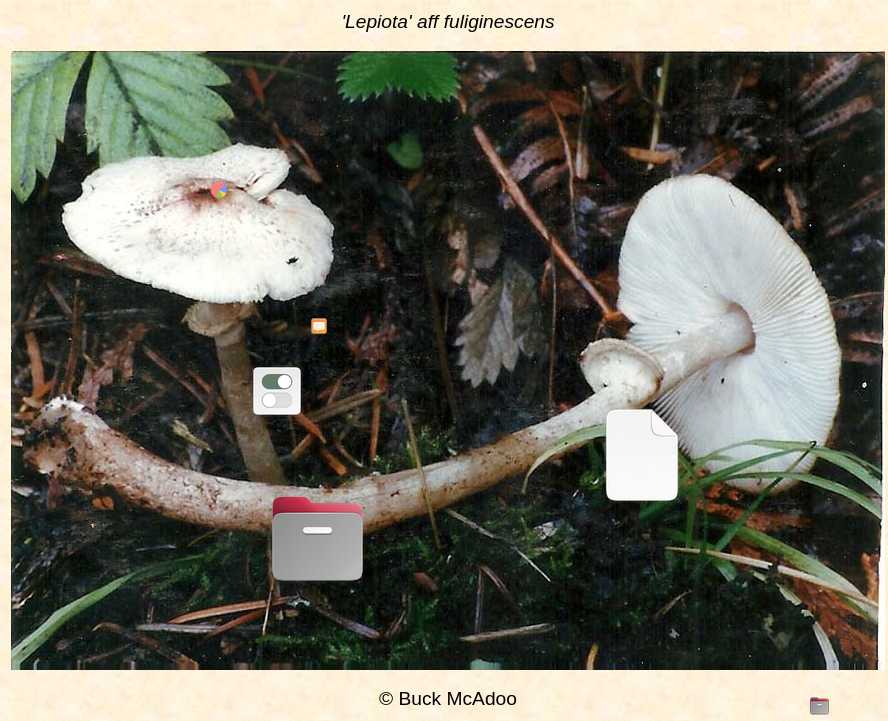  I want to click on open gnome tweaks application, so click(277, 391).